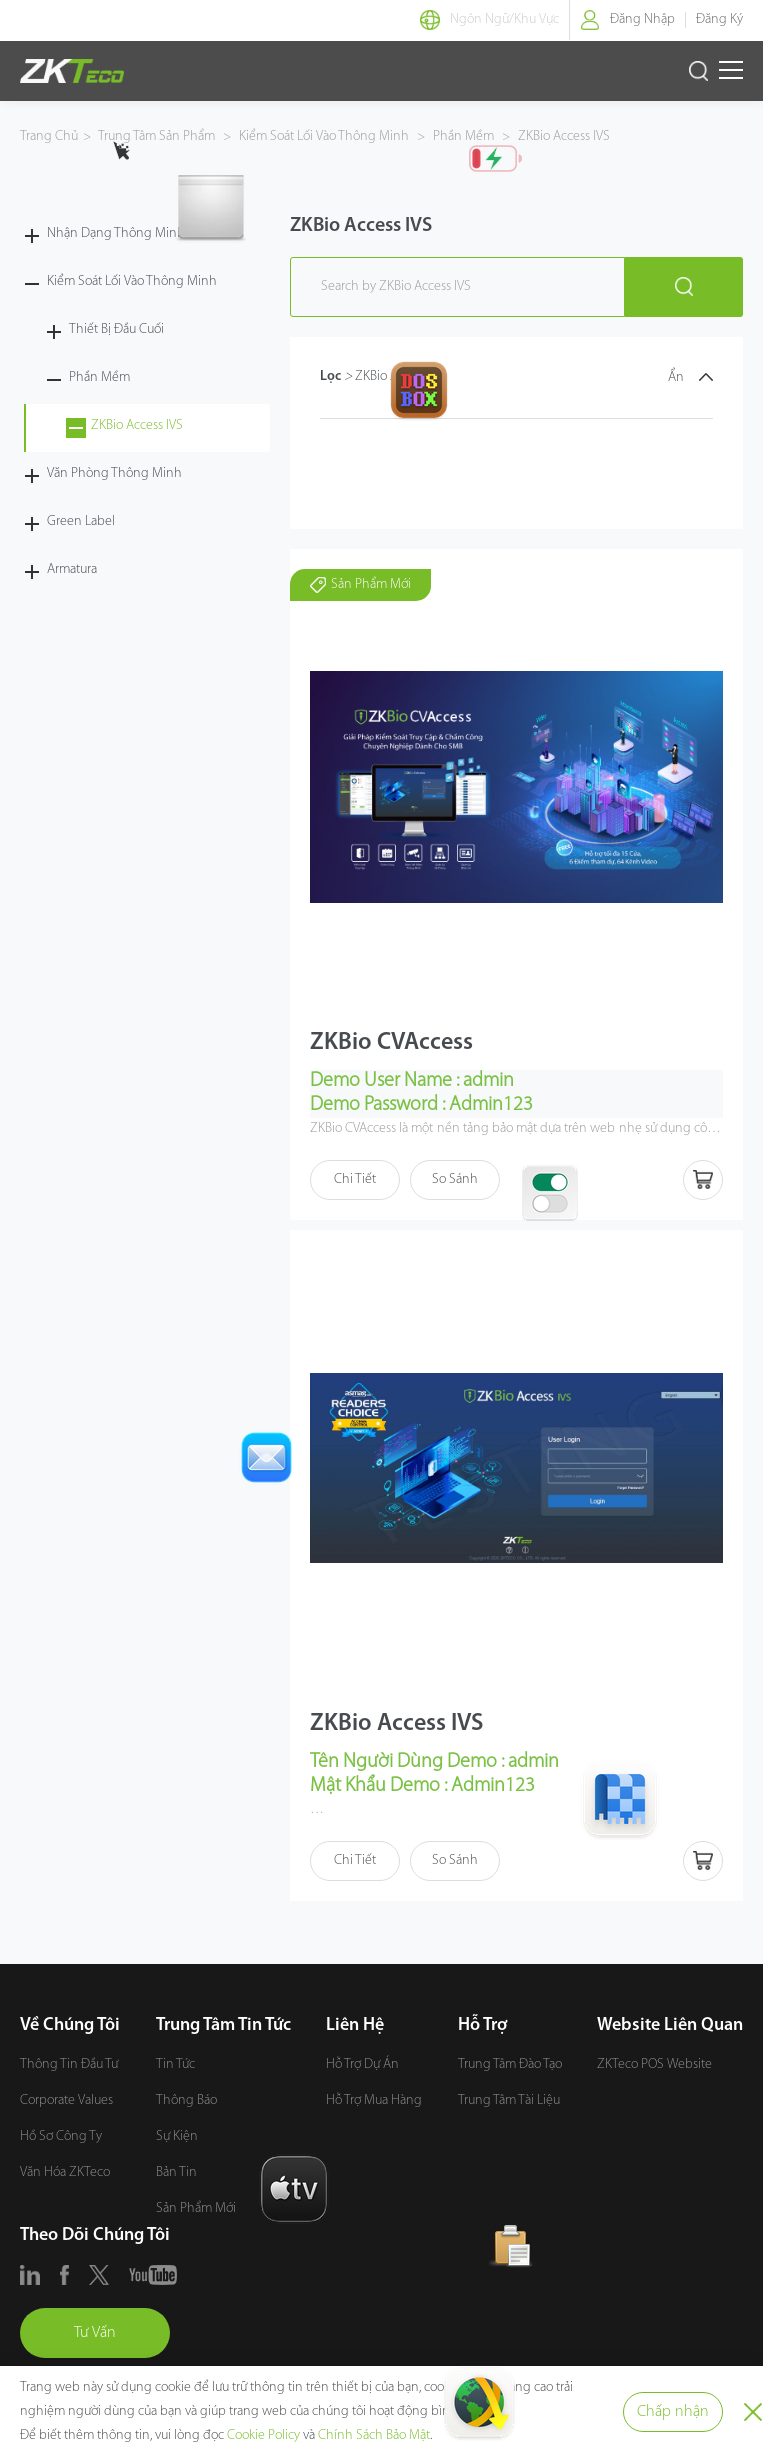  I want to click on launch dosbox-x emulator, so click(419, 390).